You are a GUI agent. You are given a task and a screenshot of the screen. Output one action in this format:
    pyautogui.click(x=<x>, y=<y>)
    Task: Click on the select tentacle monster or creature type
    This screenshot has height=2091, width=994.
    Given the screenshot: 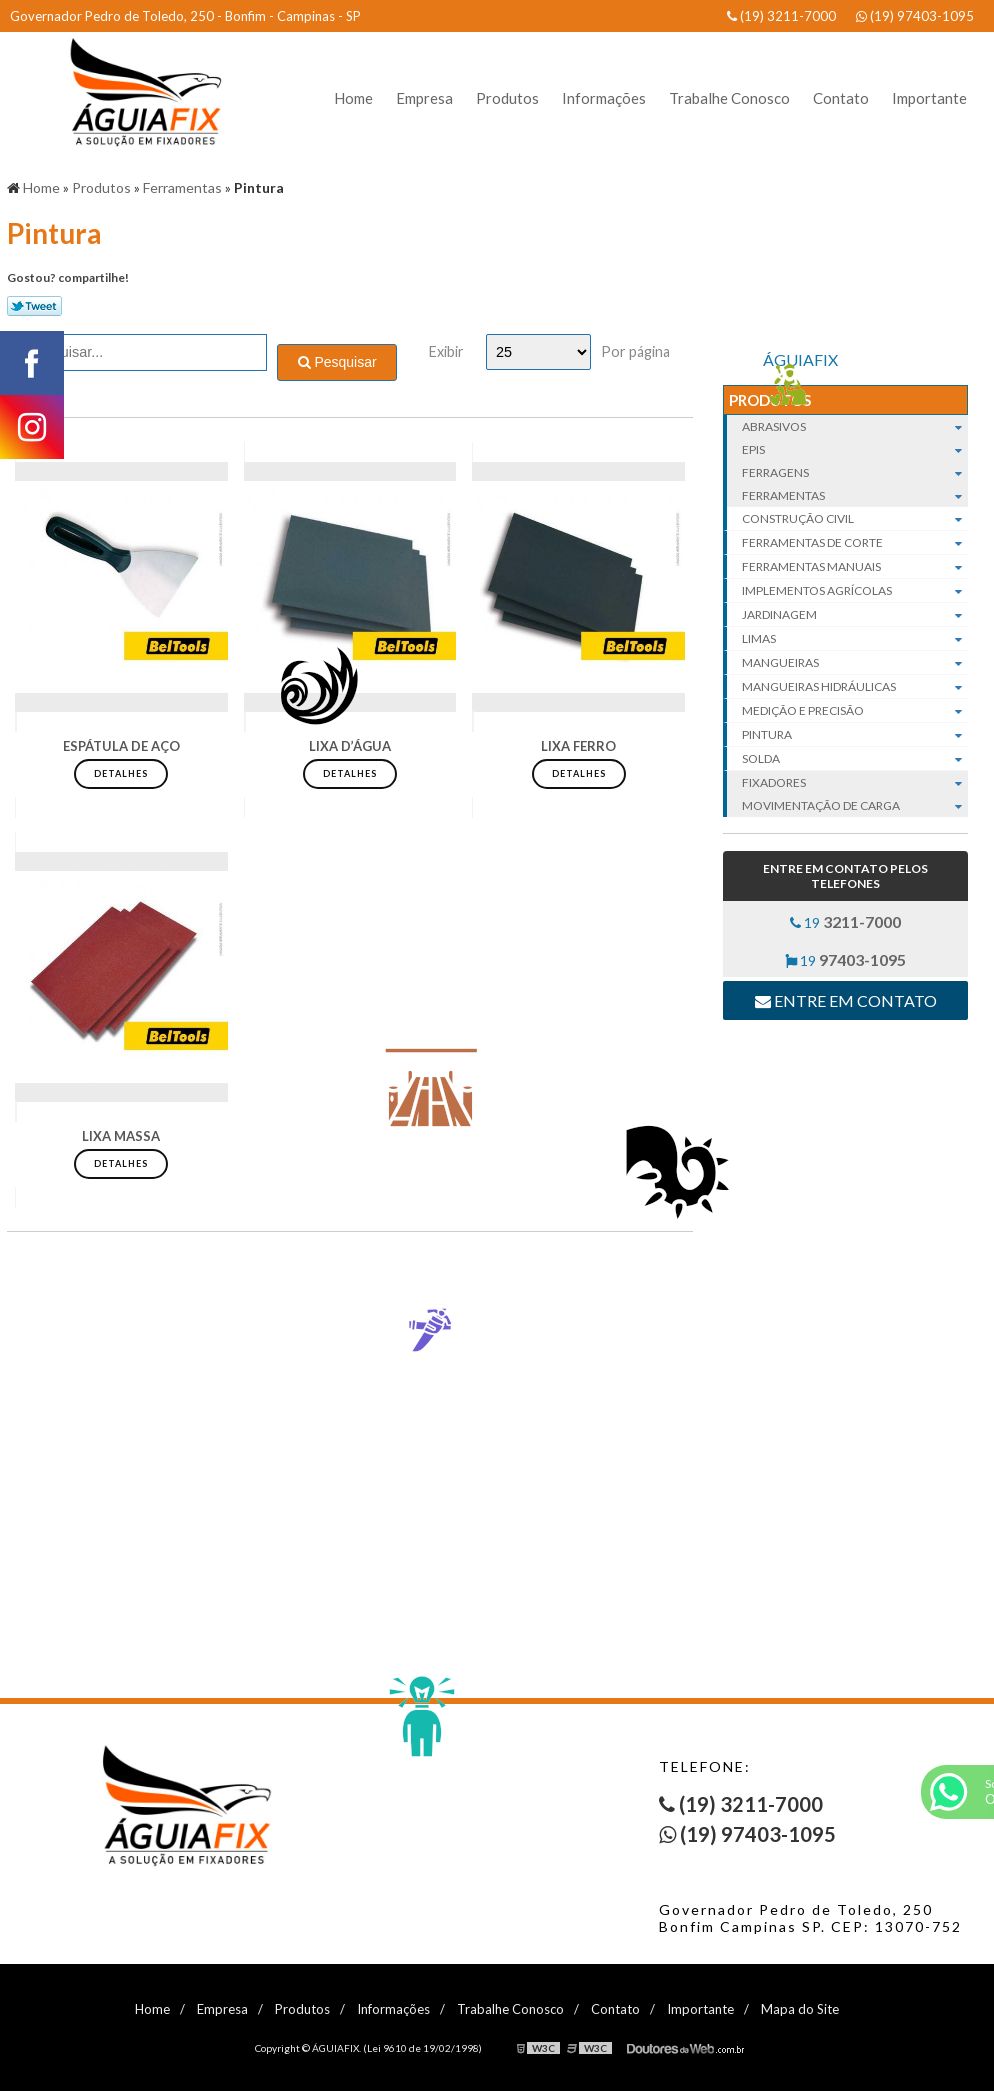 What is the action you would take?
    pyautogui.click(x=677, y=1172)
    